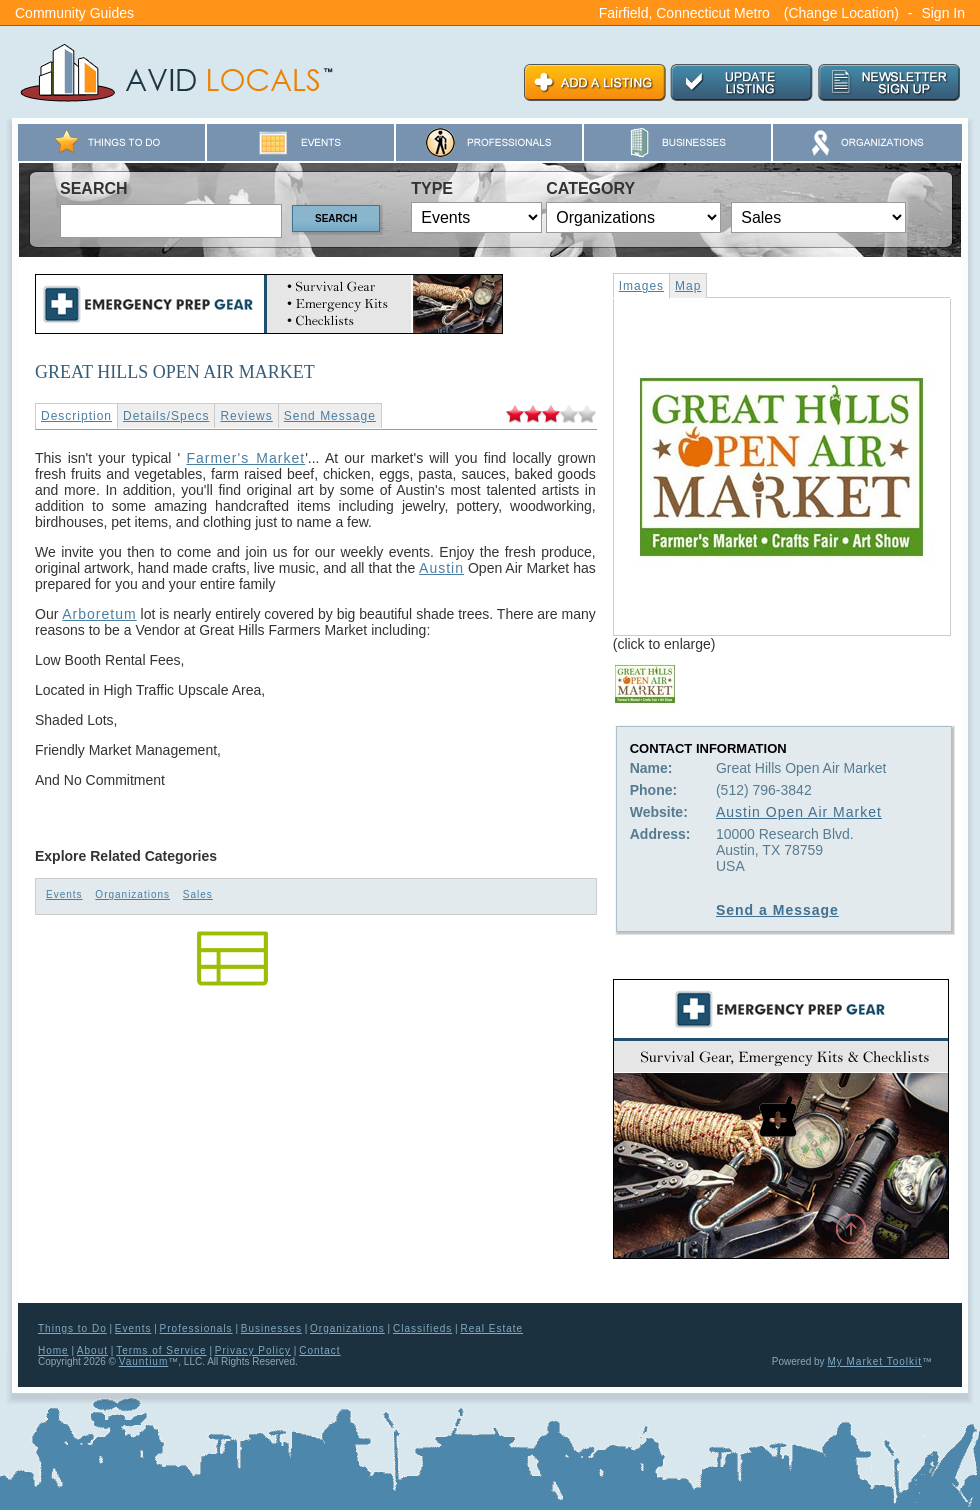 The width and height of the screenshot is (980, 1510). I want to click on upload a file or content, so click(851, 1229).